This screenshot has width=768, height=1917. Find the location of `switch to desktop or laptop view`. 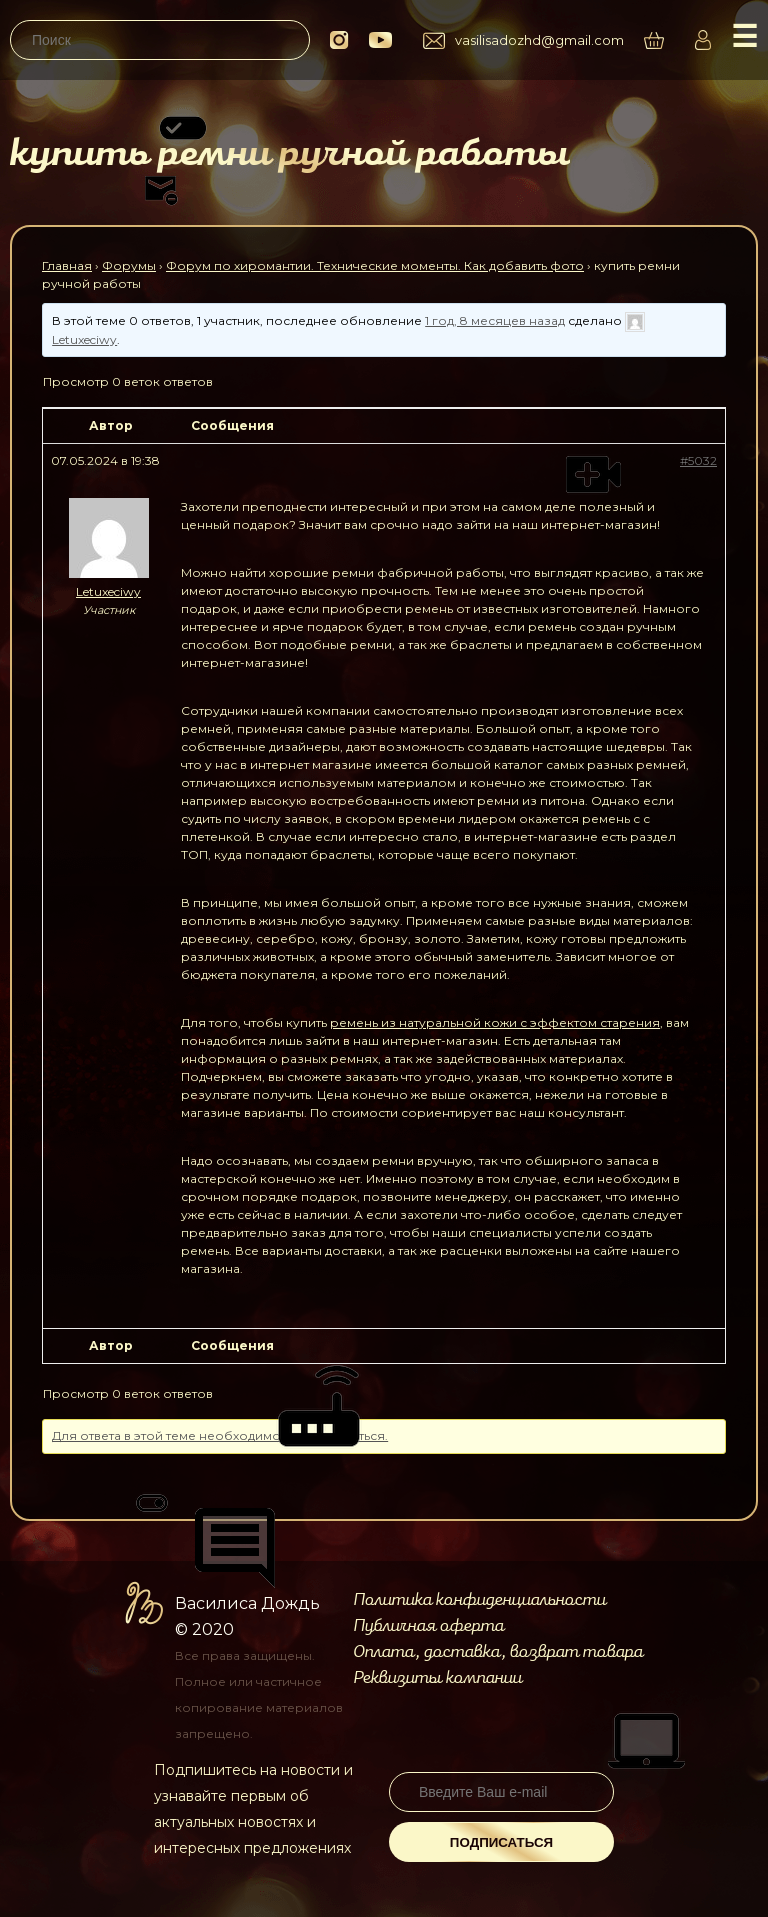

switch to desktop or laptop view is located at coordinates (646, 1742).